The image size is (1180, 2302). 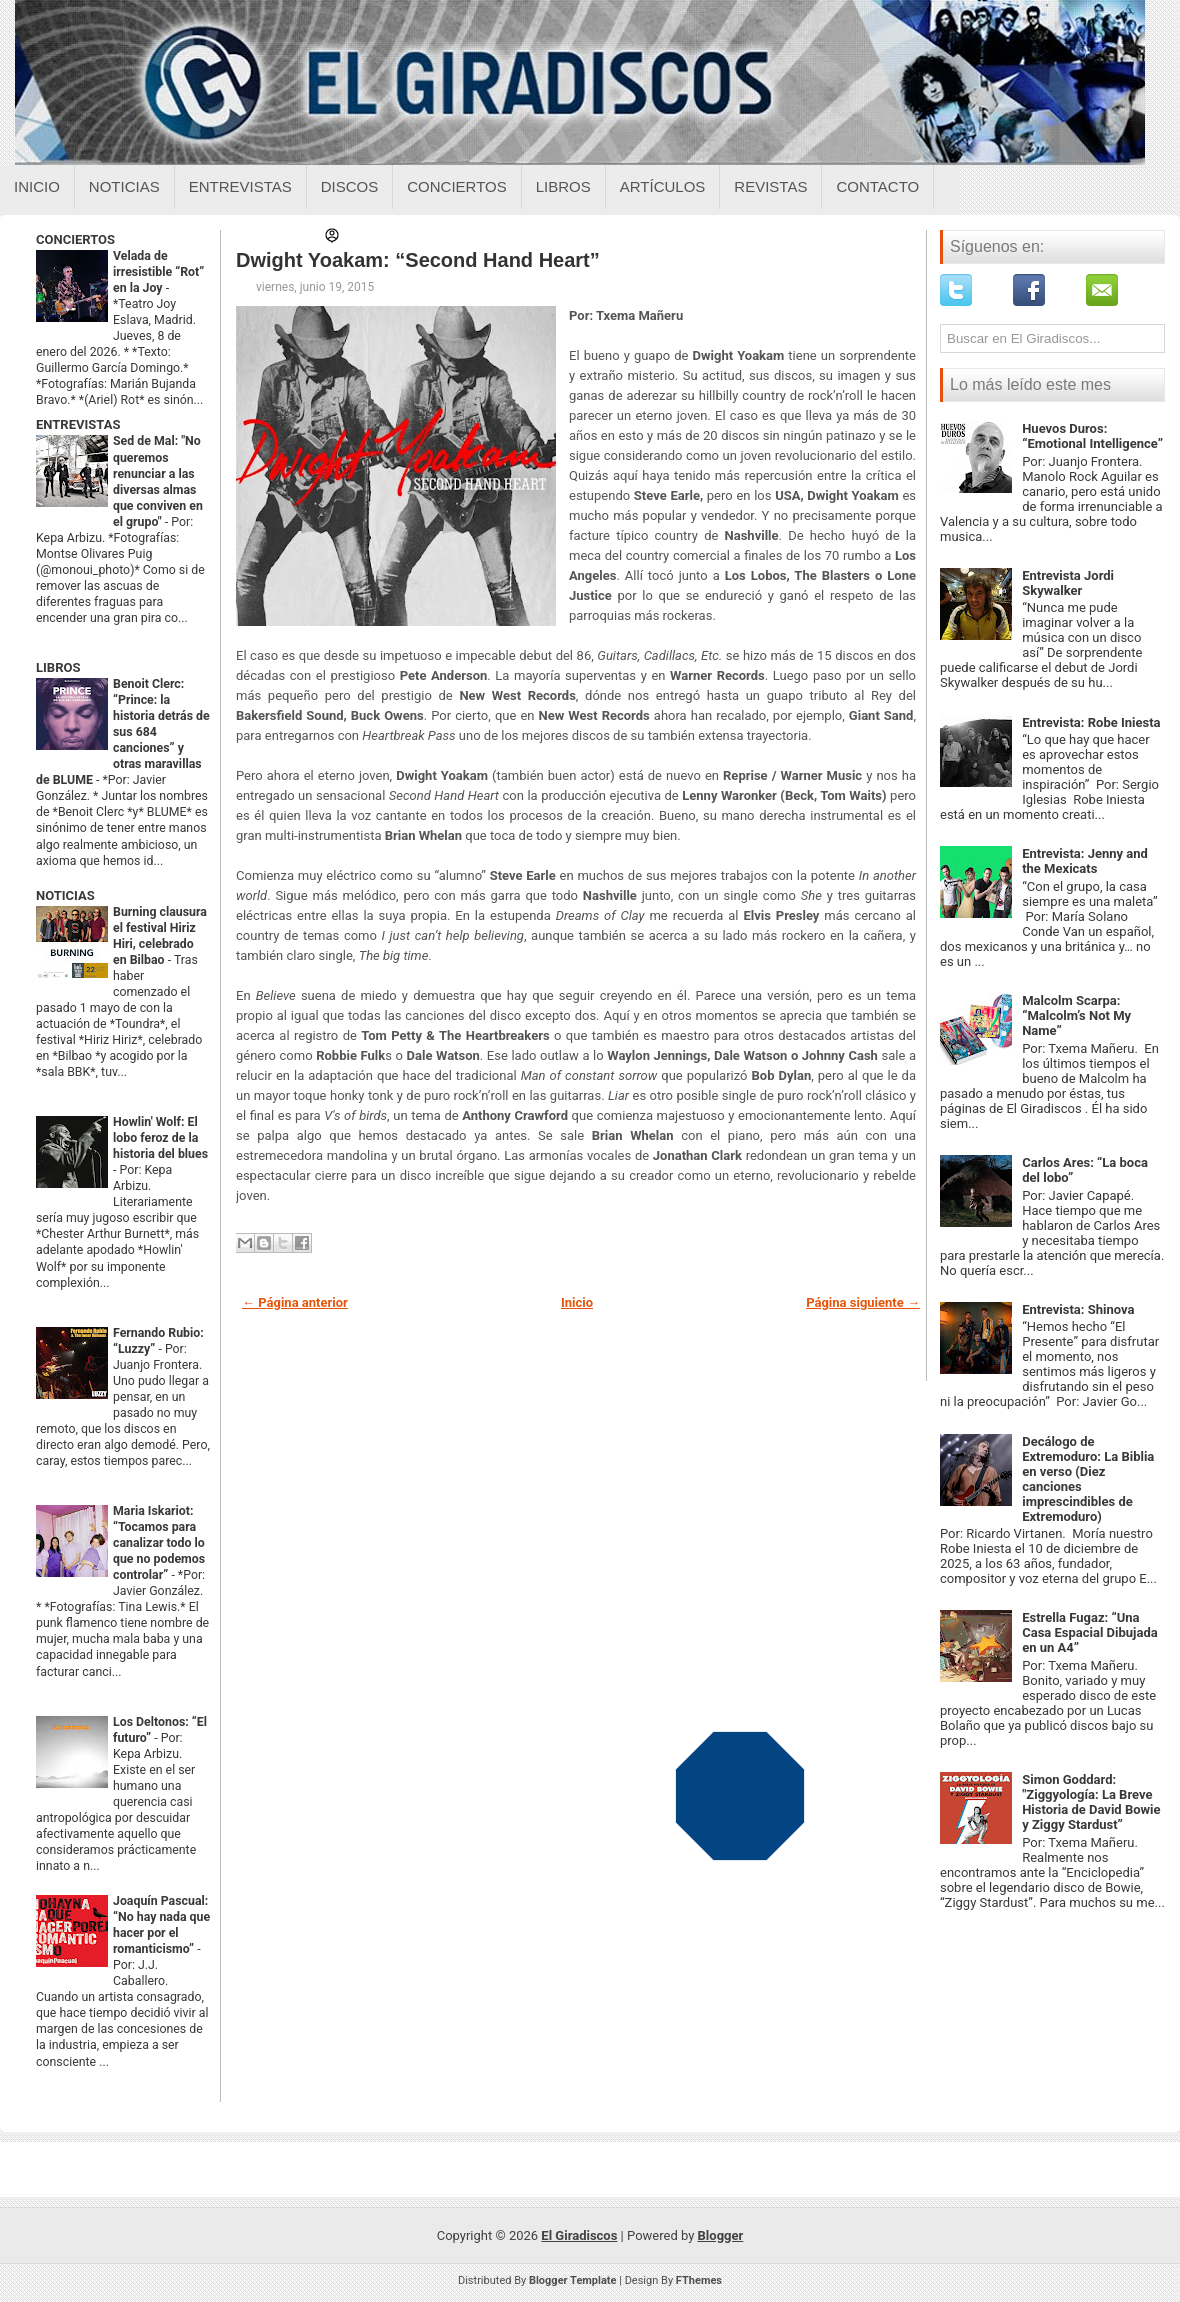 What do you see at coordinates (740, 1796) in the screenshot?
I see `stop or warning indicator` at bounding box center [740, 1796].